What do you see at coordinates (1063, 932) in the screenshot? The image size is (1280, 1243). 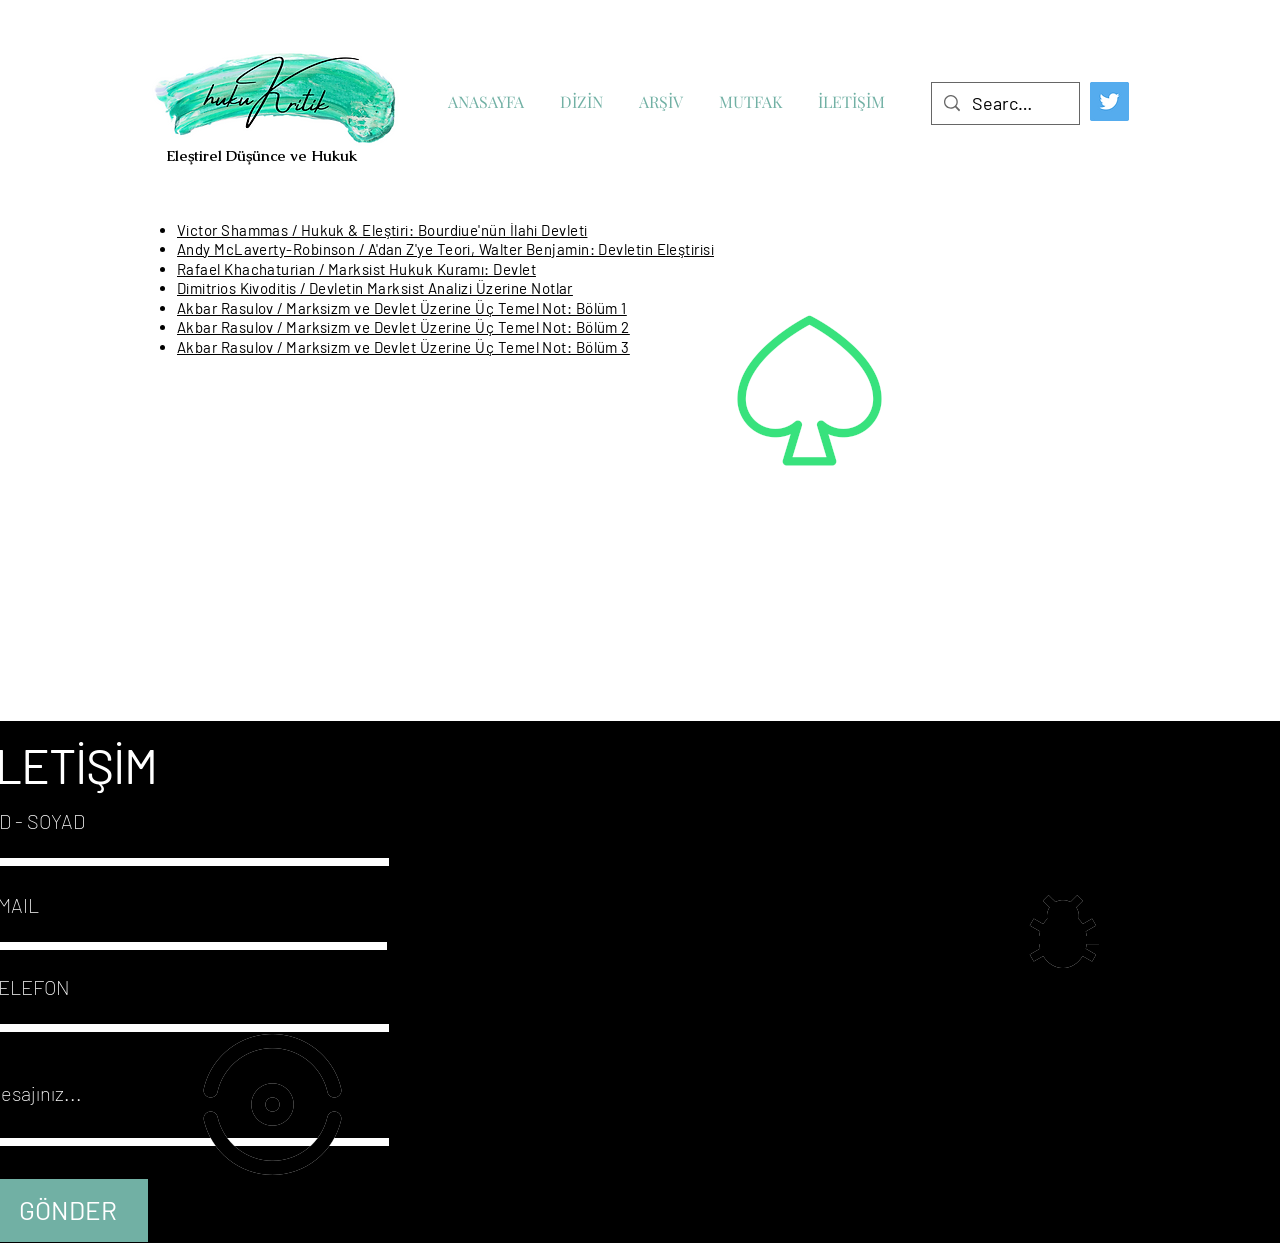 I see `find pest control services nearby` at bounding box center [1063, 932].